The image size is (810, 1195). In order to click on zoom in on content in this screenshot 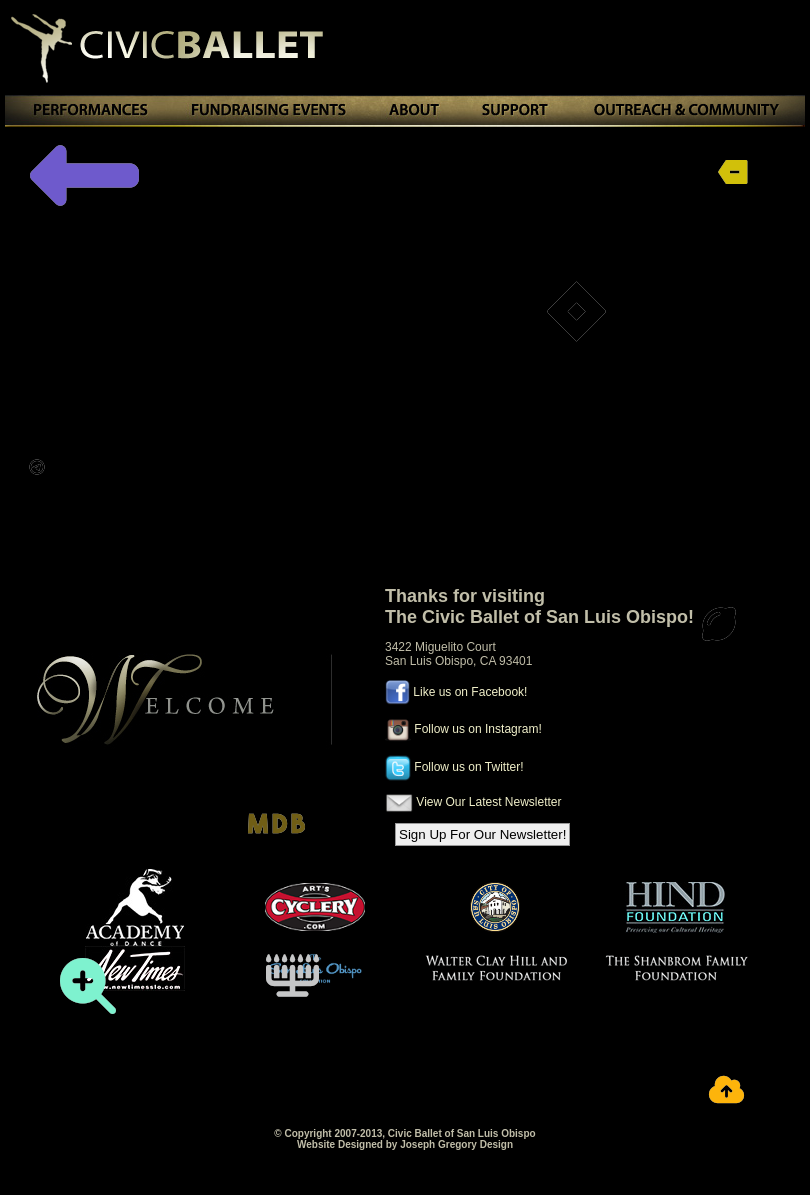, I will do `click(88, 986)`.